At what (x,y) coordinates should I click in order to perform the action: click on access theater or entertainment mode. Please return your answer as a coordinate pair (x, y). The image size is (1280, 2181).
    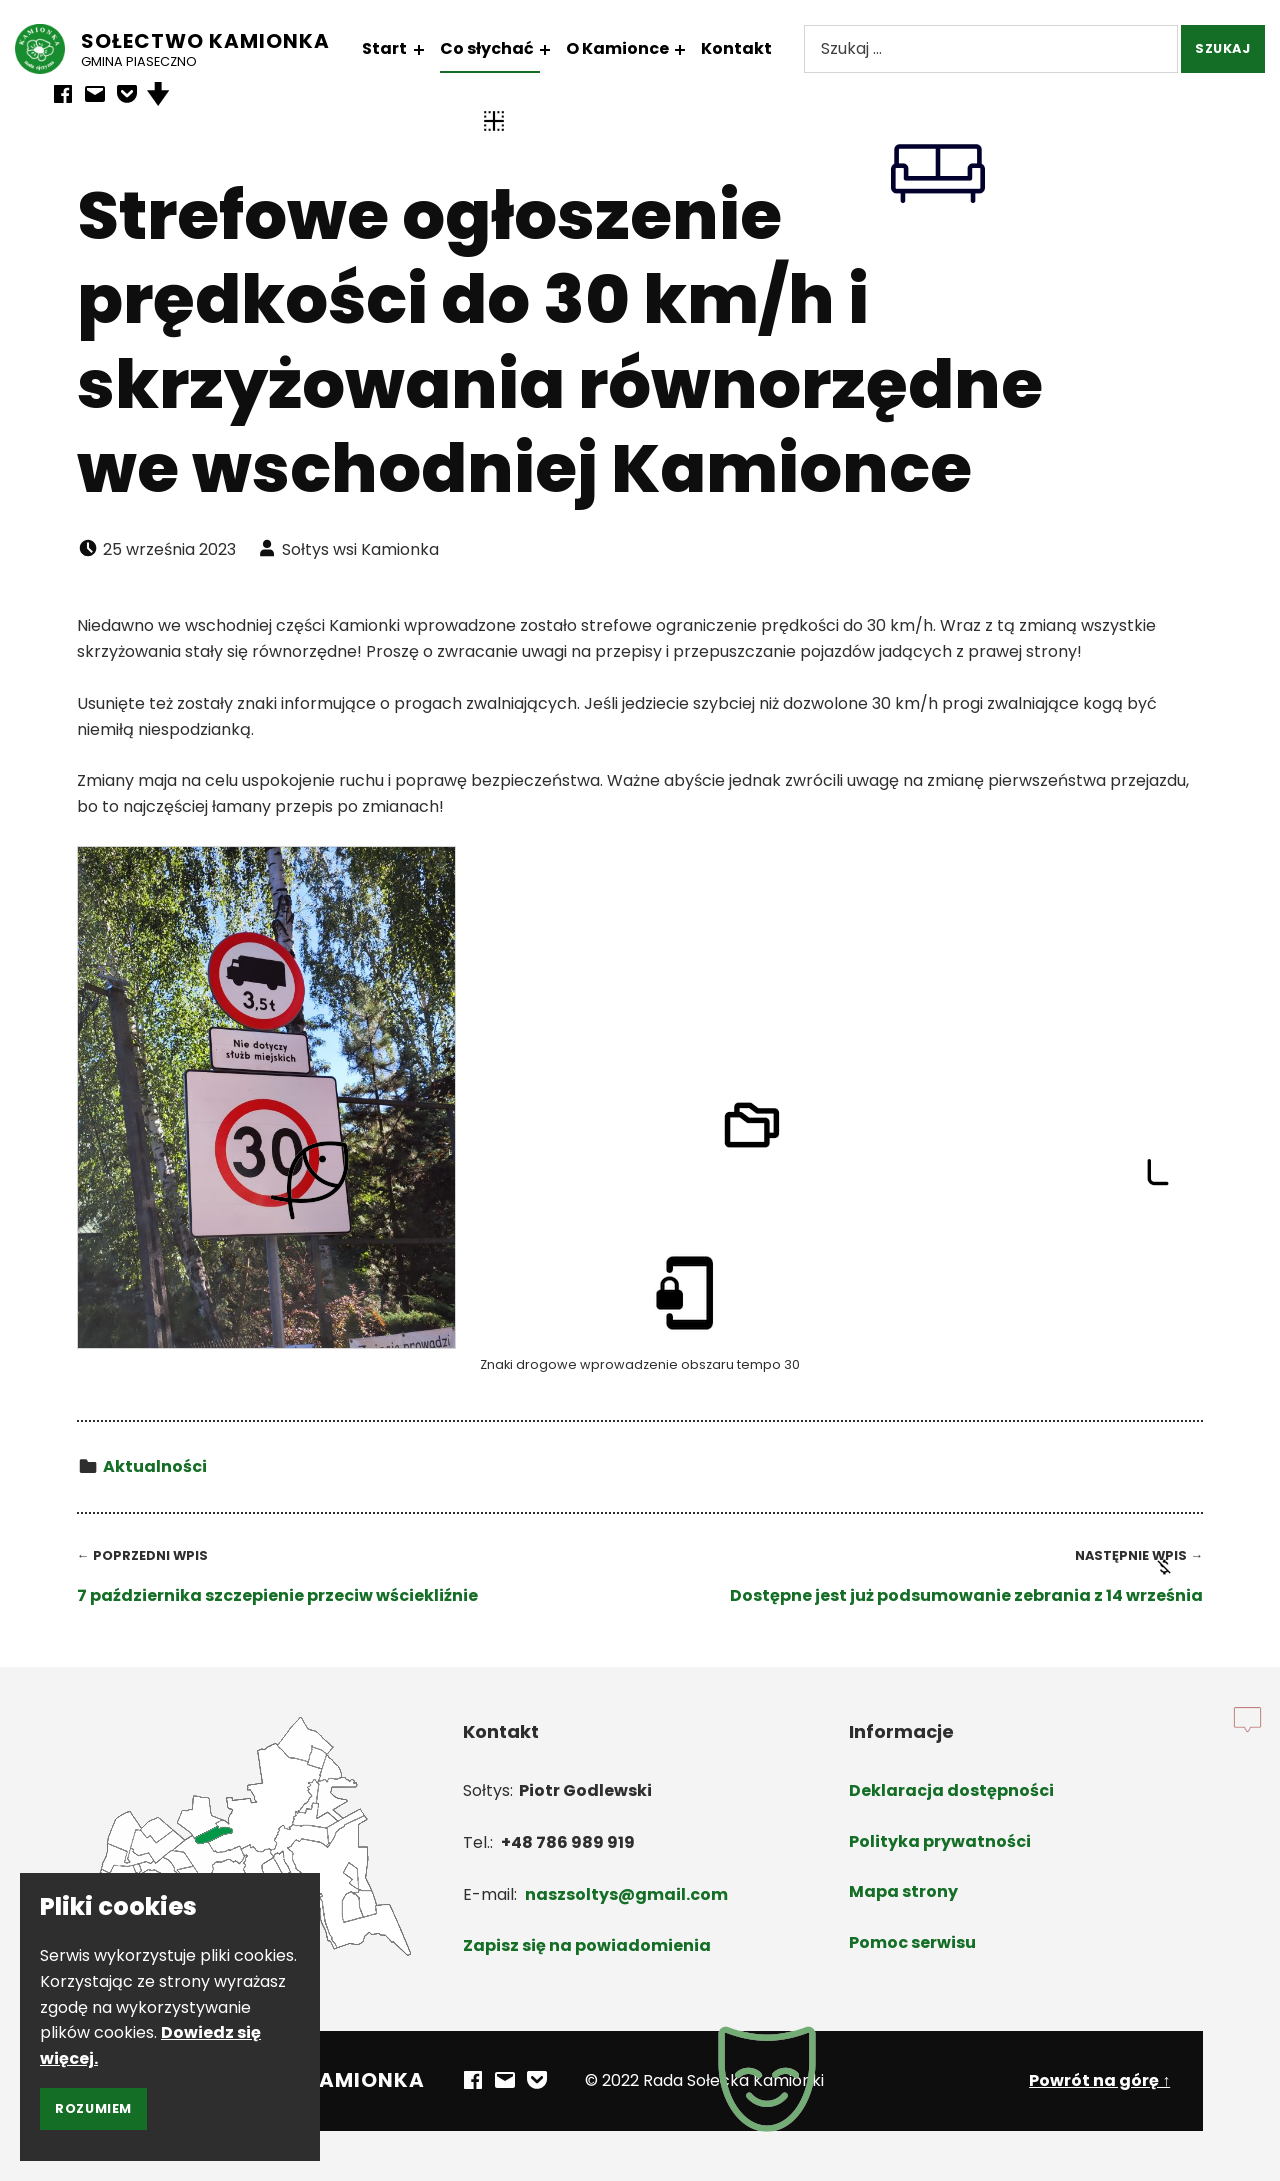
    Looking at the image, I should click on (767, 2075).